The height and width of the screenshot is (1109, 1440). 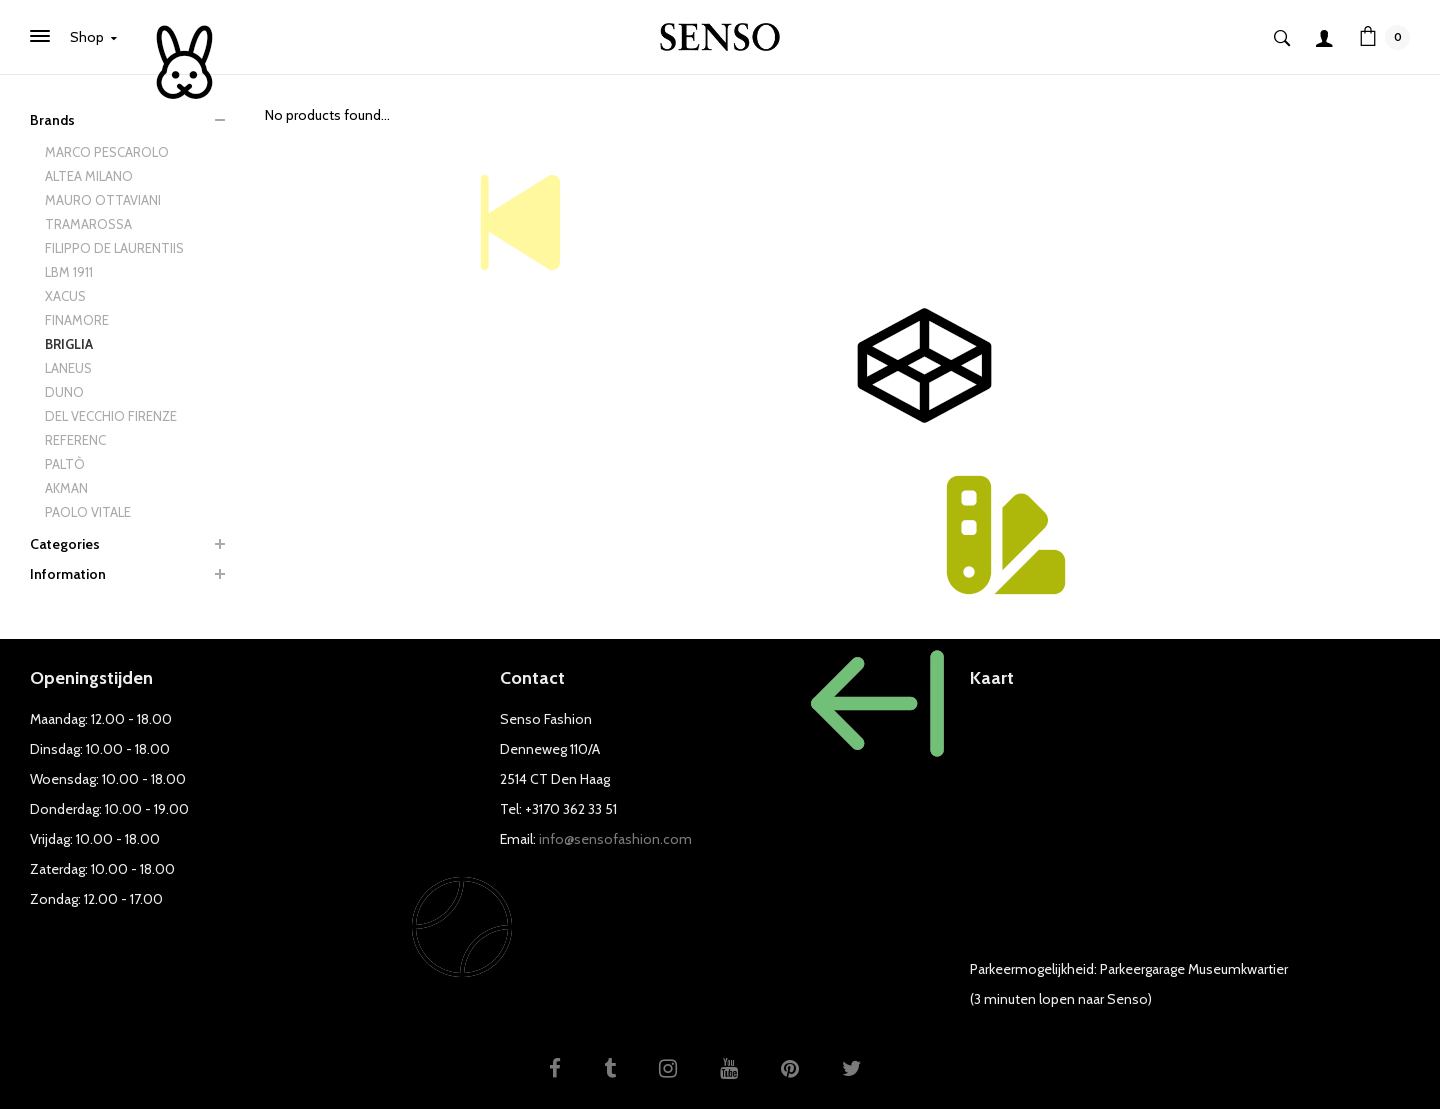 I want to click on open CodePen profile or projects, so click(x=924, y=365).